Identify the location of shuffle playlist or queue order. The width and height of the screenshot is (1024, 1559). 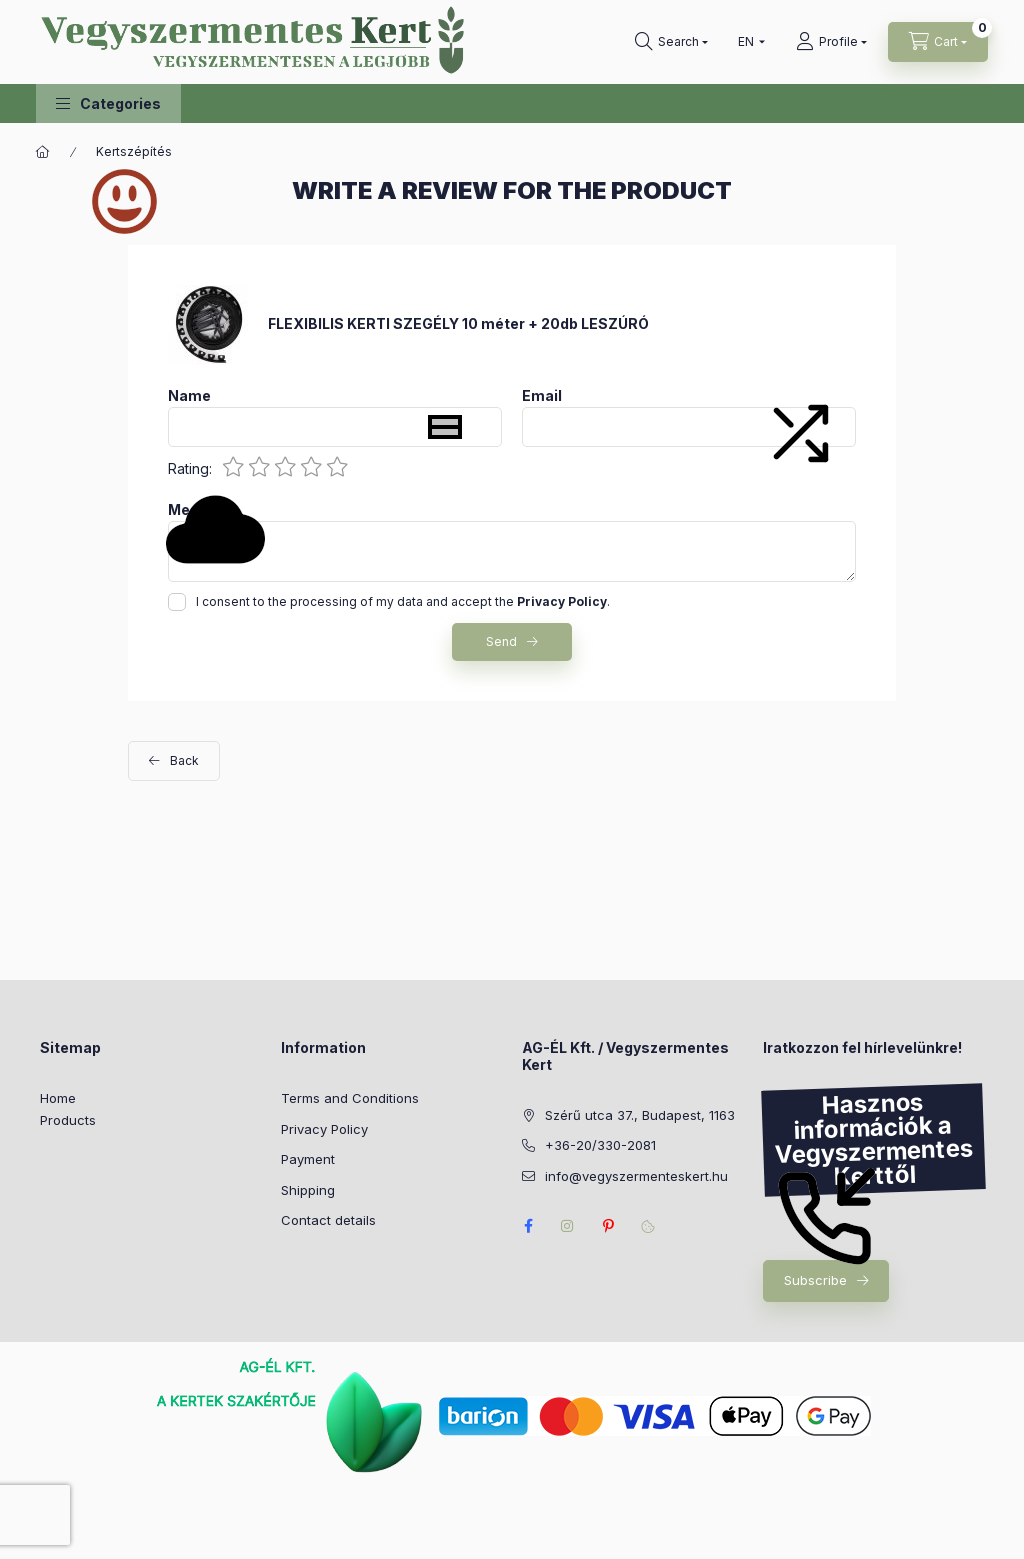
(799, 433).